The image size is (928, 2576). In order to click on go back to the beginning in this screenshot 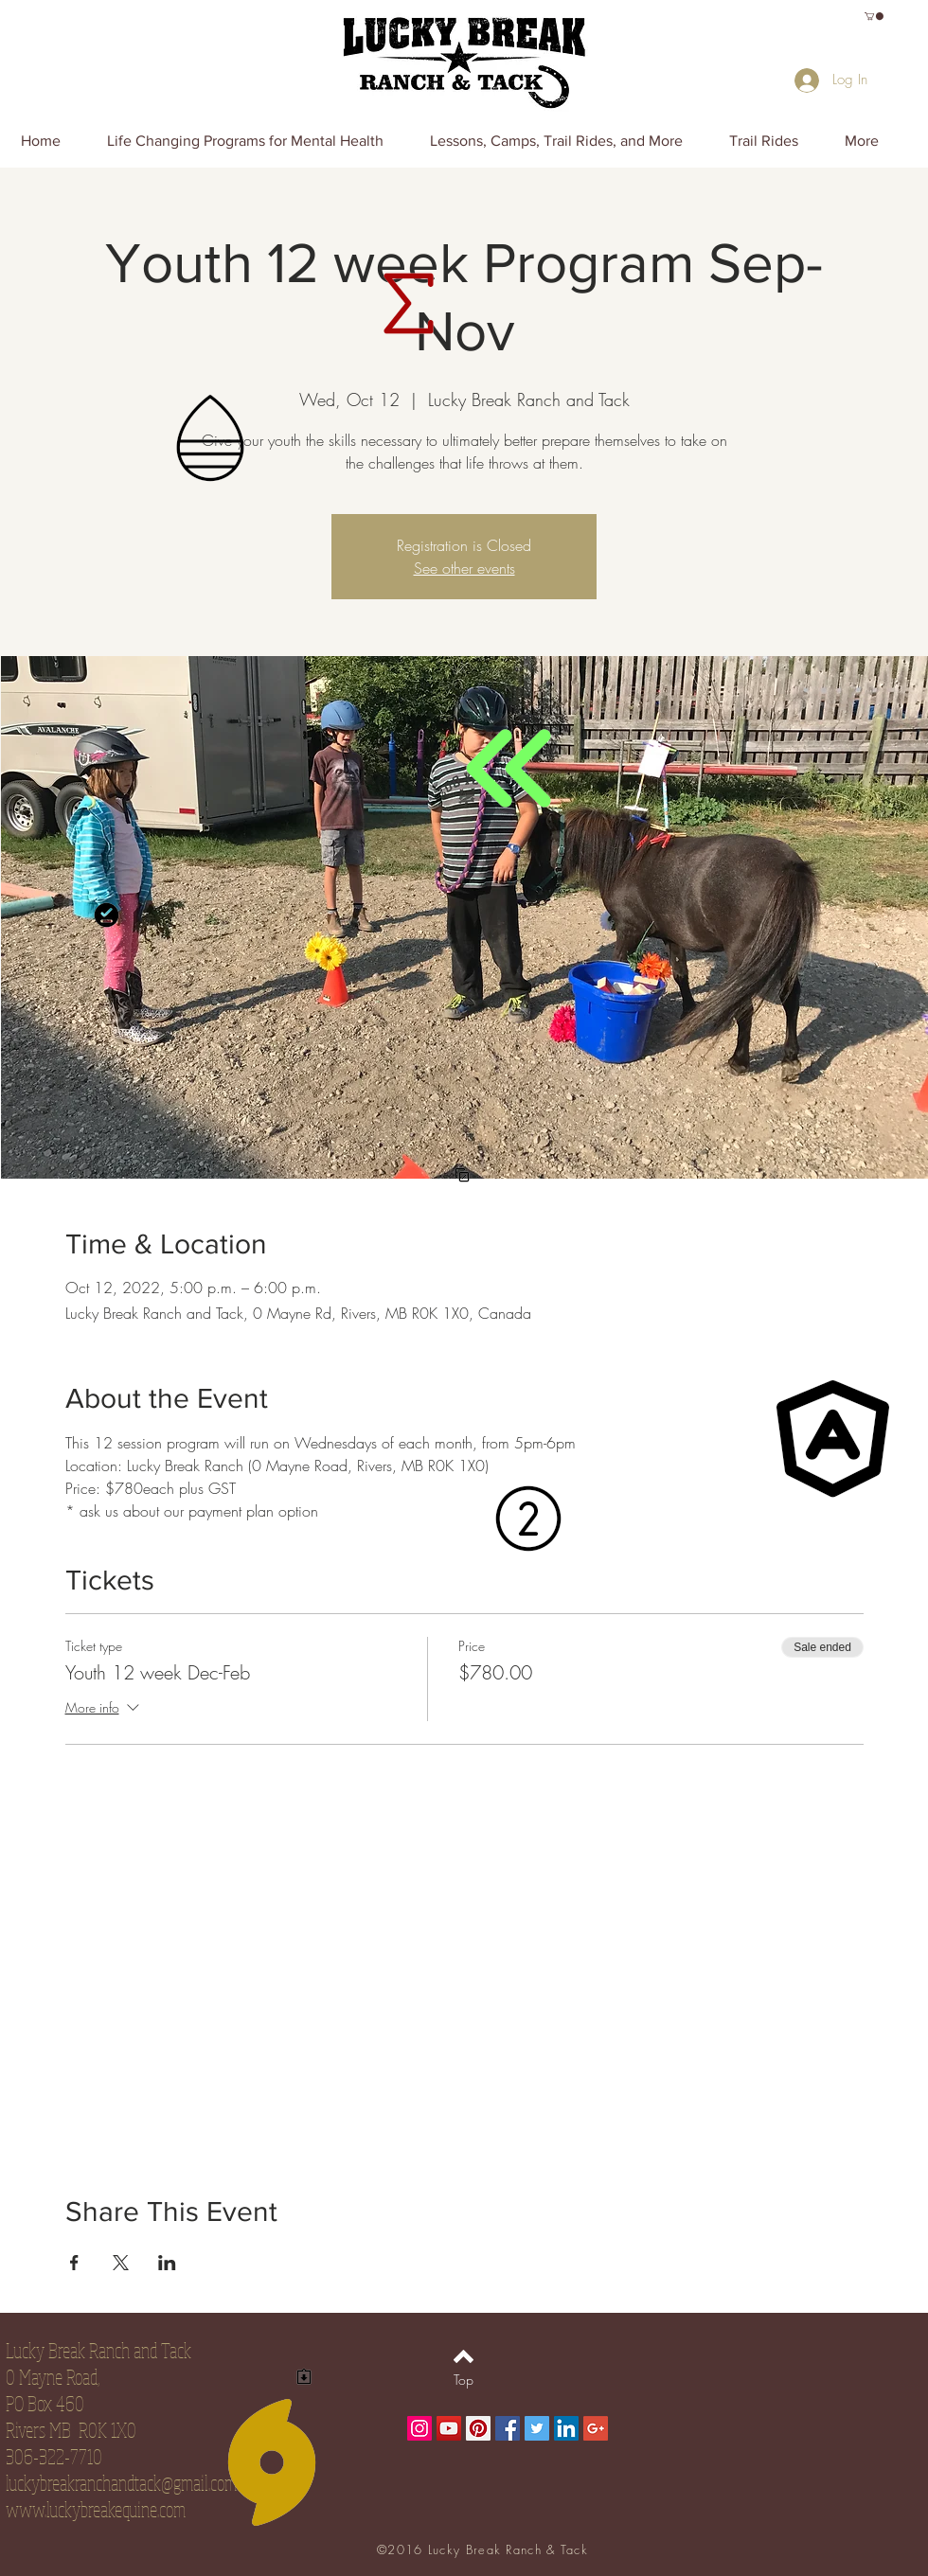, I will do `click(511, 768)`.